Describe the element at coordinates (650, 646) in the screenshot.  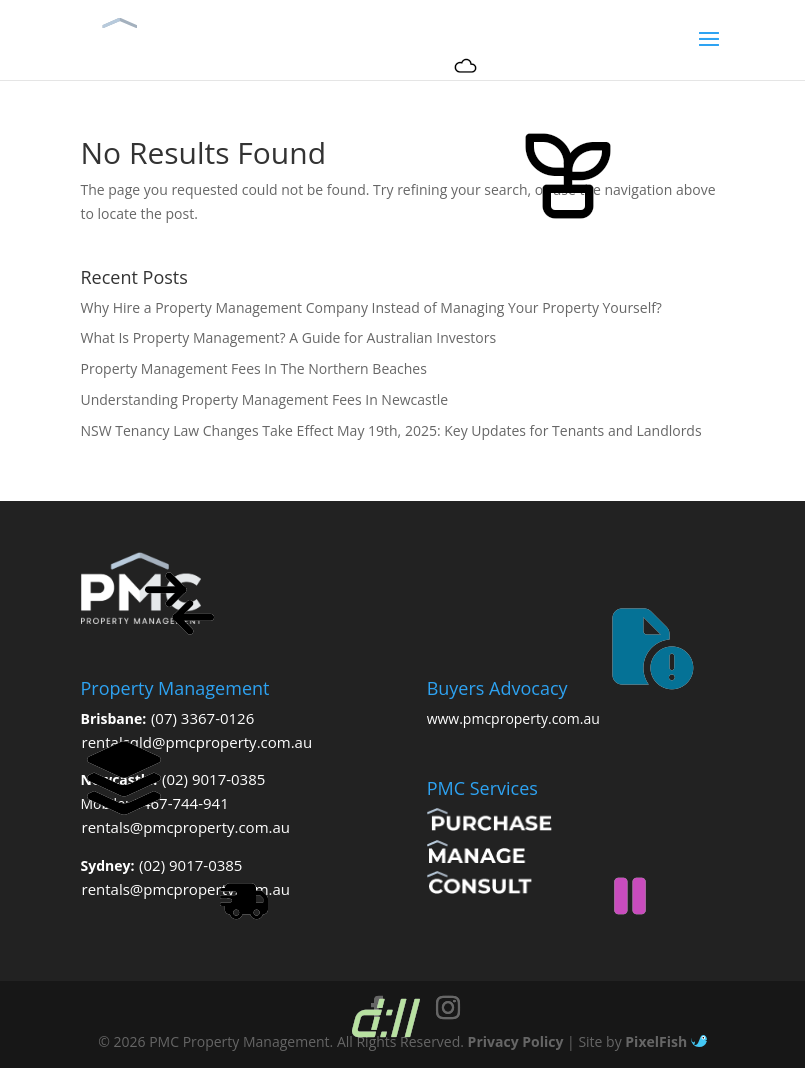
I see `file error or issue detected` at that location.